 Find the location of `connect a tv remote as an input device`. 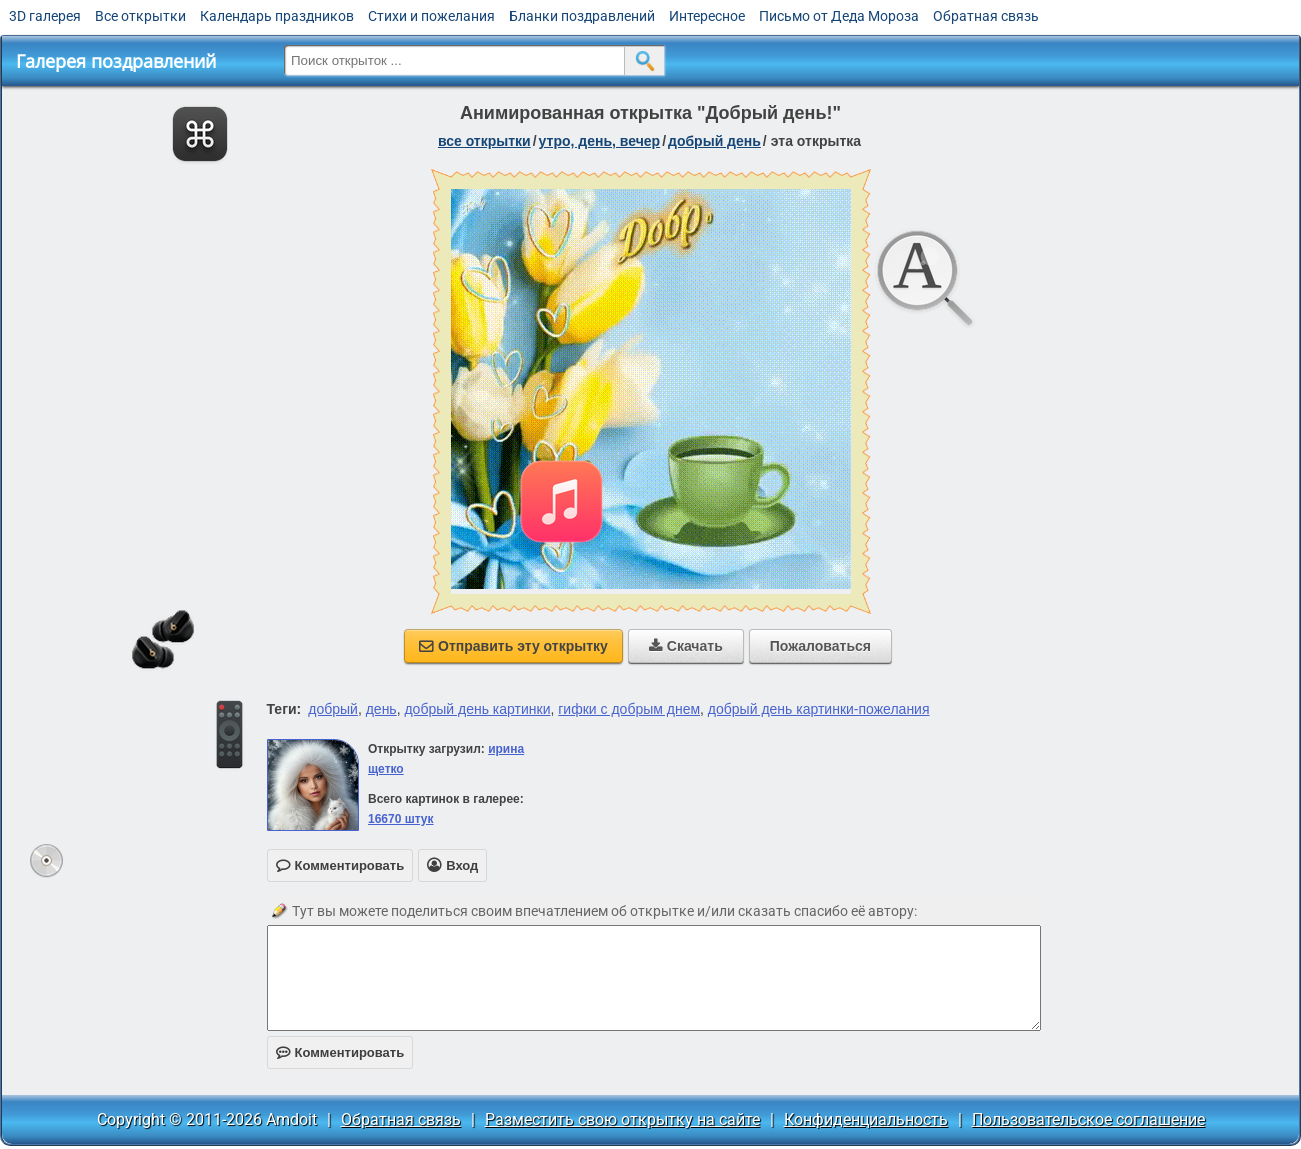

connect a tv remote as an input device is located at coordinates (229, 734).